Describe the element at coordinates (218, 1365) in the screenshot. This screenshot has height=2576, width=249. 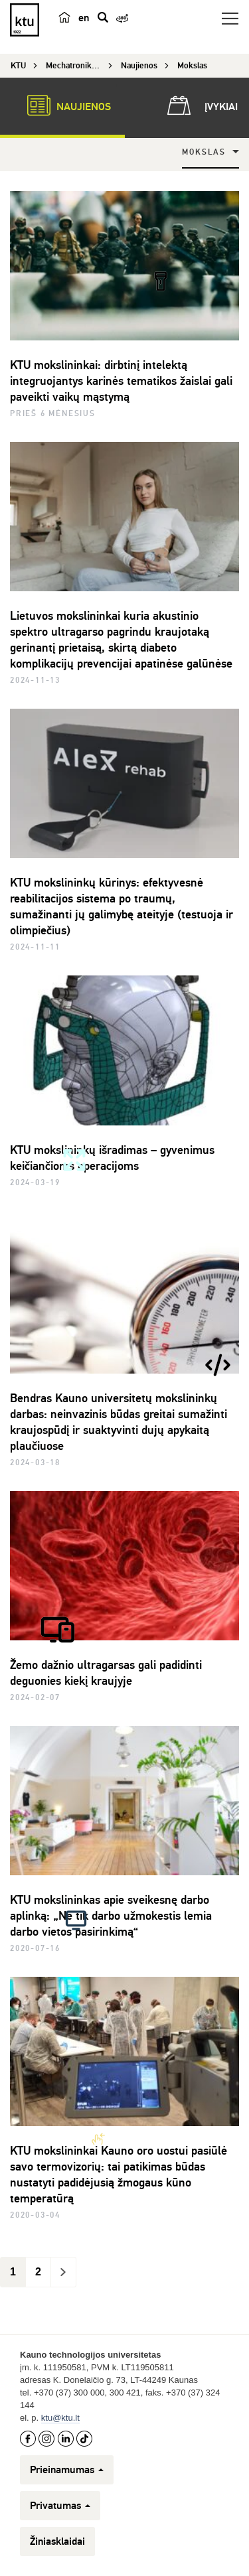
I see `view or edit source code` at that location.